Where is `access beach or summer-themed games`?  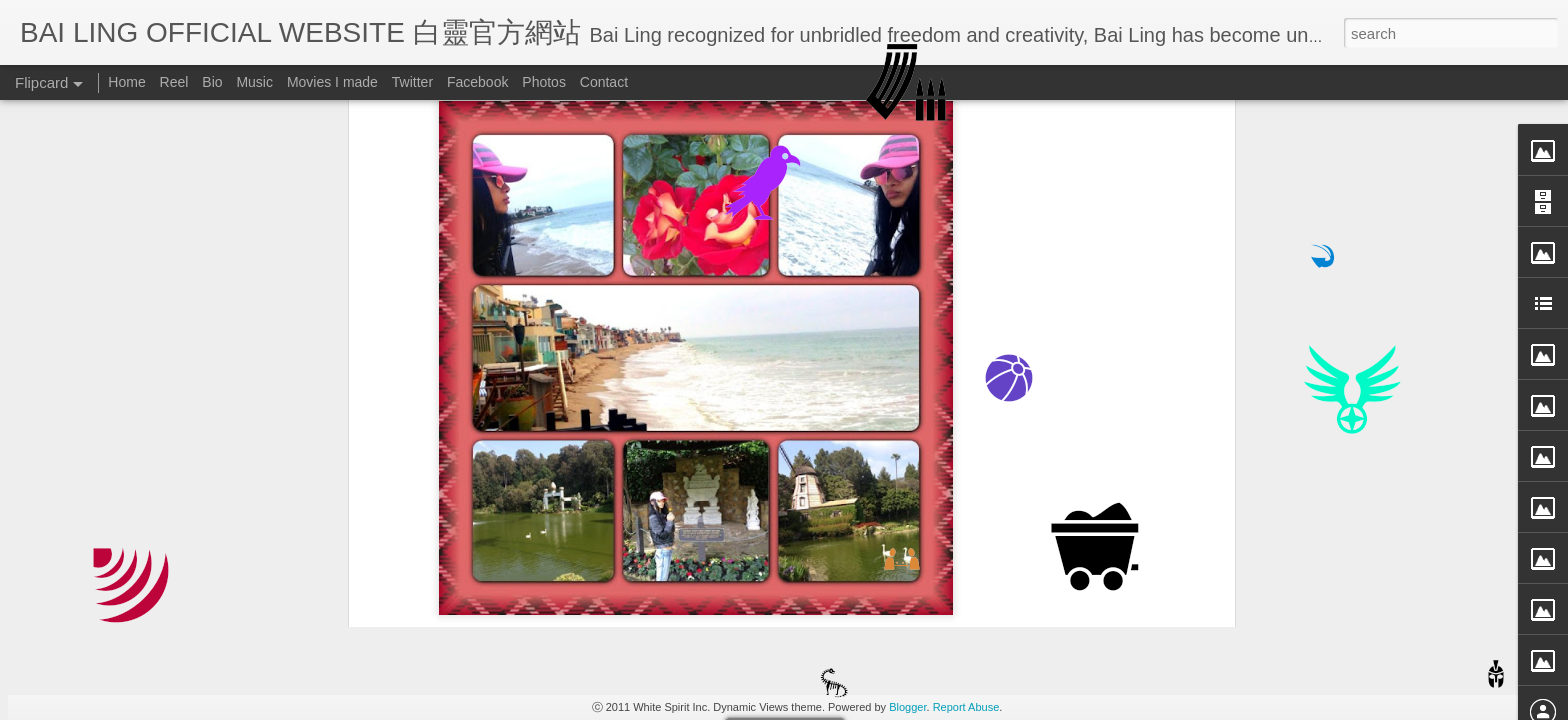
access beach or summer-themed games is located at coordinates (1009, 378).